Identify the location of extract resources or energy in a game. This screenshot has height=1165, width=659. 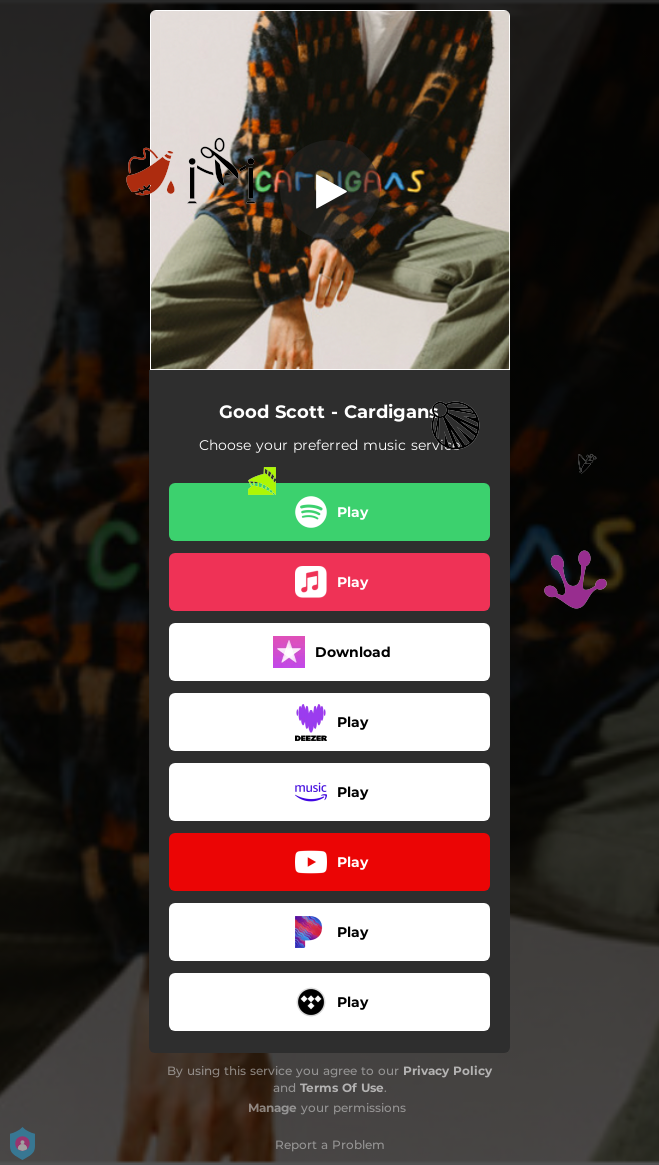
(455, 425).